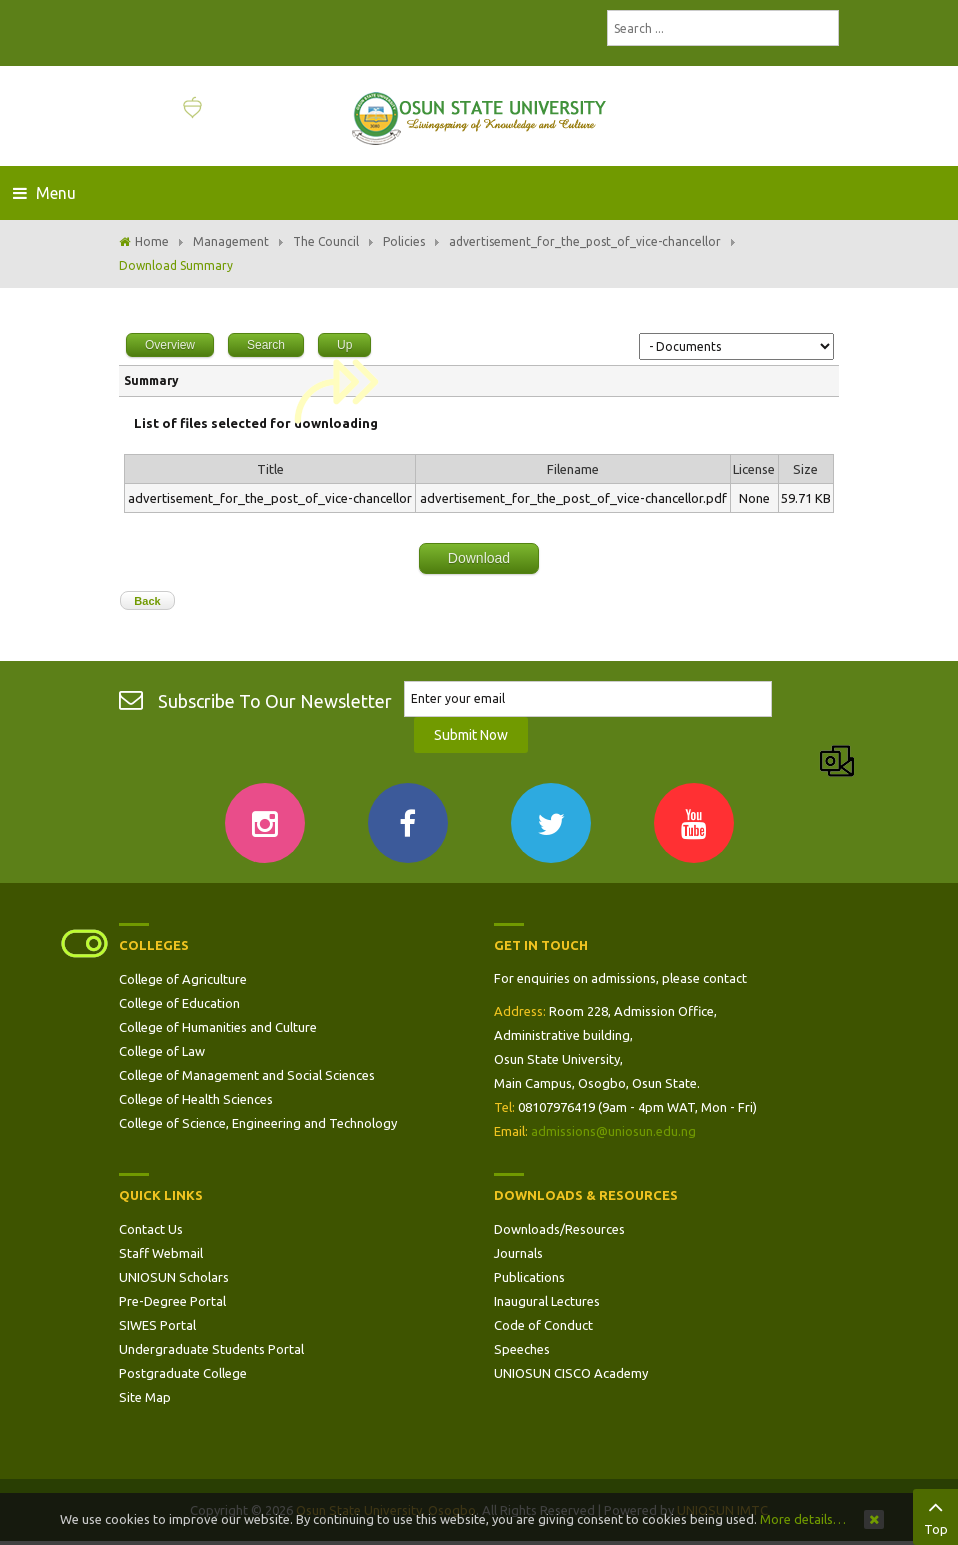 Image resolution: width=958 pixels, height=1545 pixels. What do you see at coordinates (84, 943) in the screenshot?
I see `toggle switch in the on position` at bounding box center [84, 943].